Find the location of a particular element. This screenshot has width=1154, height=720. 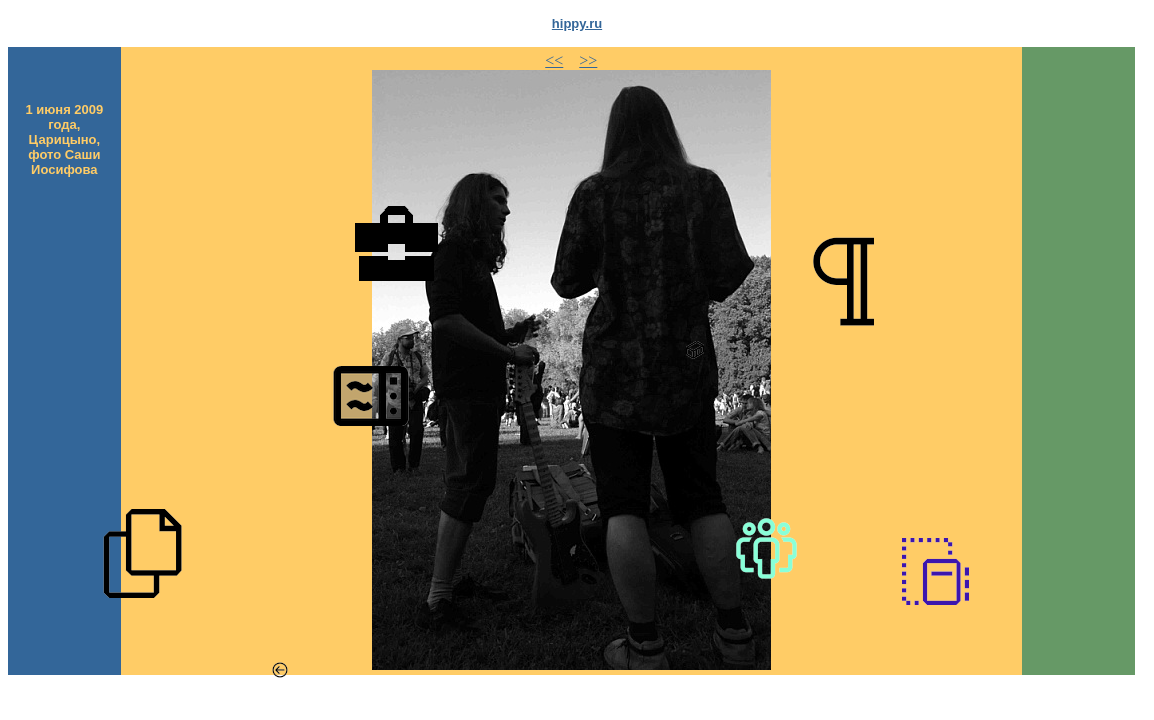

access work or business tools is located at coordinates (396, 243).